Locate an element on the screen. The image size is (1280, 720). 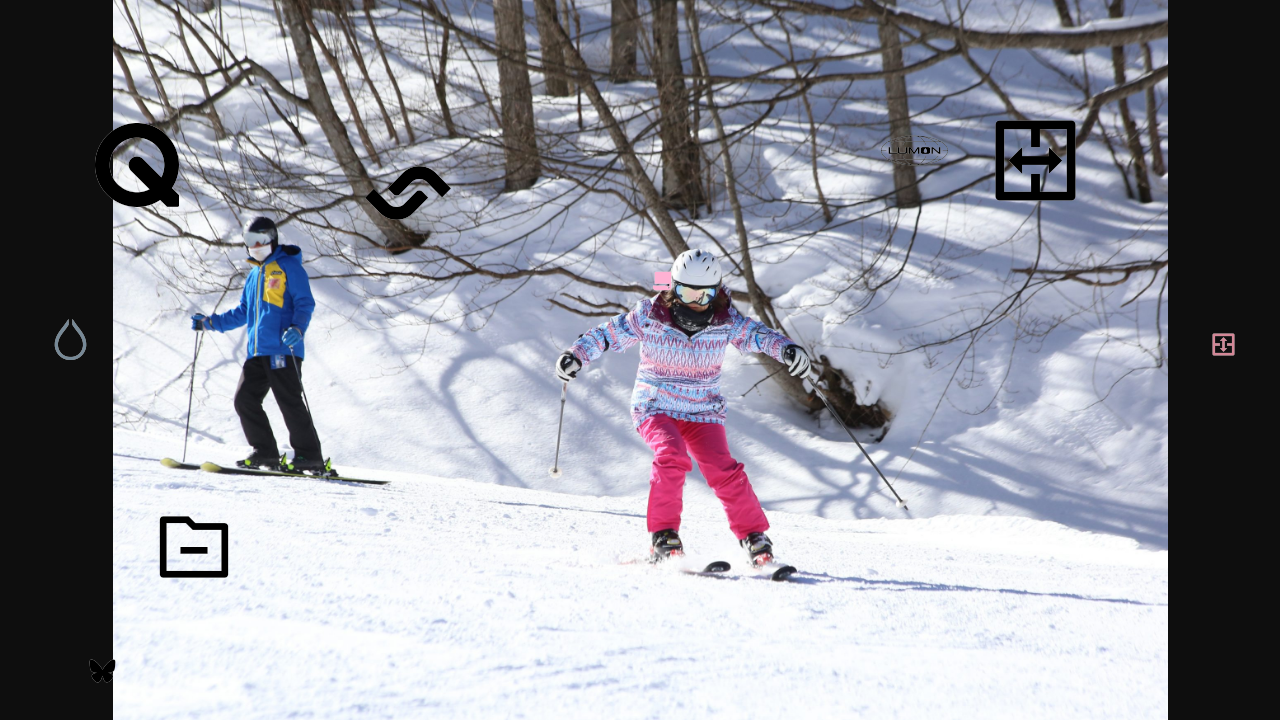
semaphore ci logo is located at coordinates (408, 193).